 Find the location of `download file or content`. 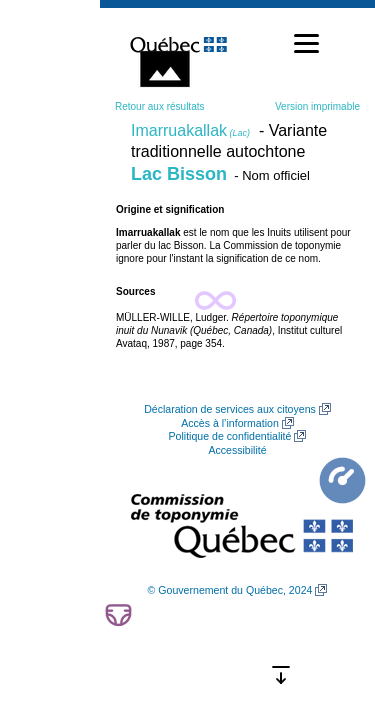

download file or content is located at coordinates (281, 675).